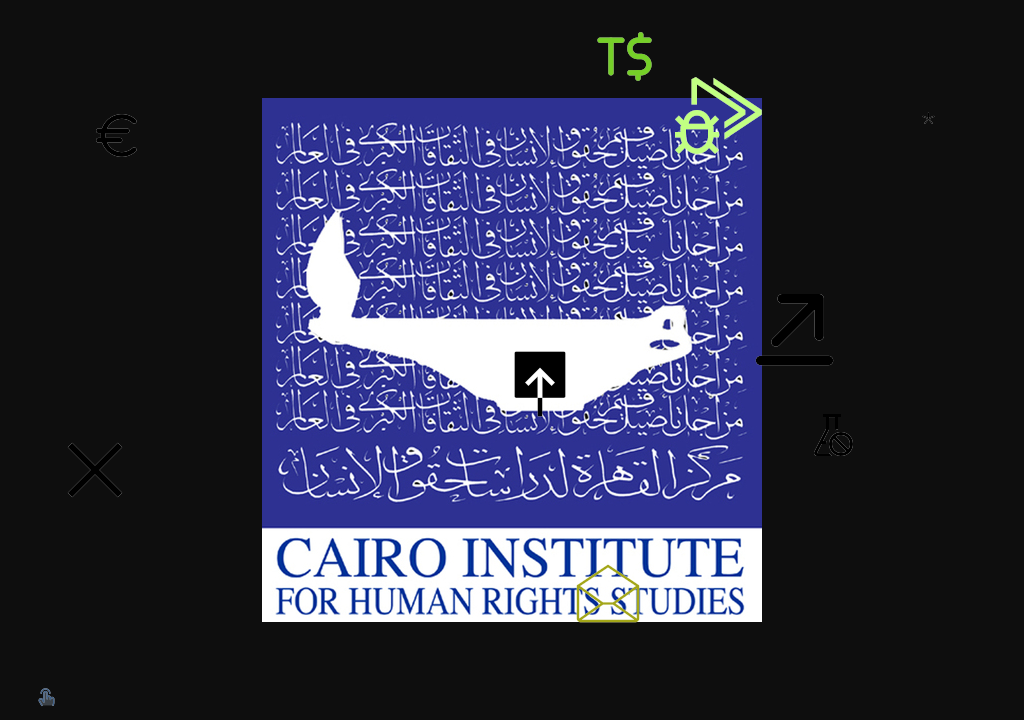 The height and width of the screenshot is (720, 1024). What do you see at coordinates (608, 596) in the screenshot?
I see `view an opened or read email` at bounding box center [608, 596].